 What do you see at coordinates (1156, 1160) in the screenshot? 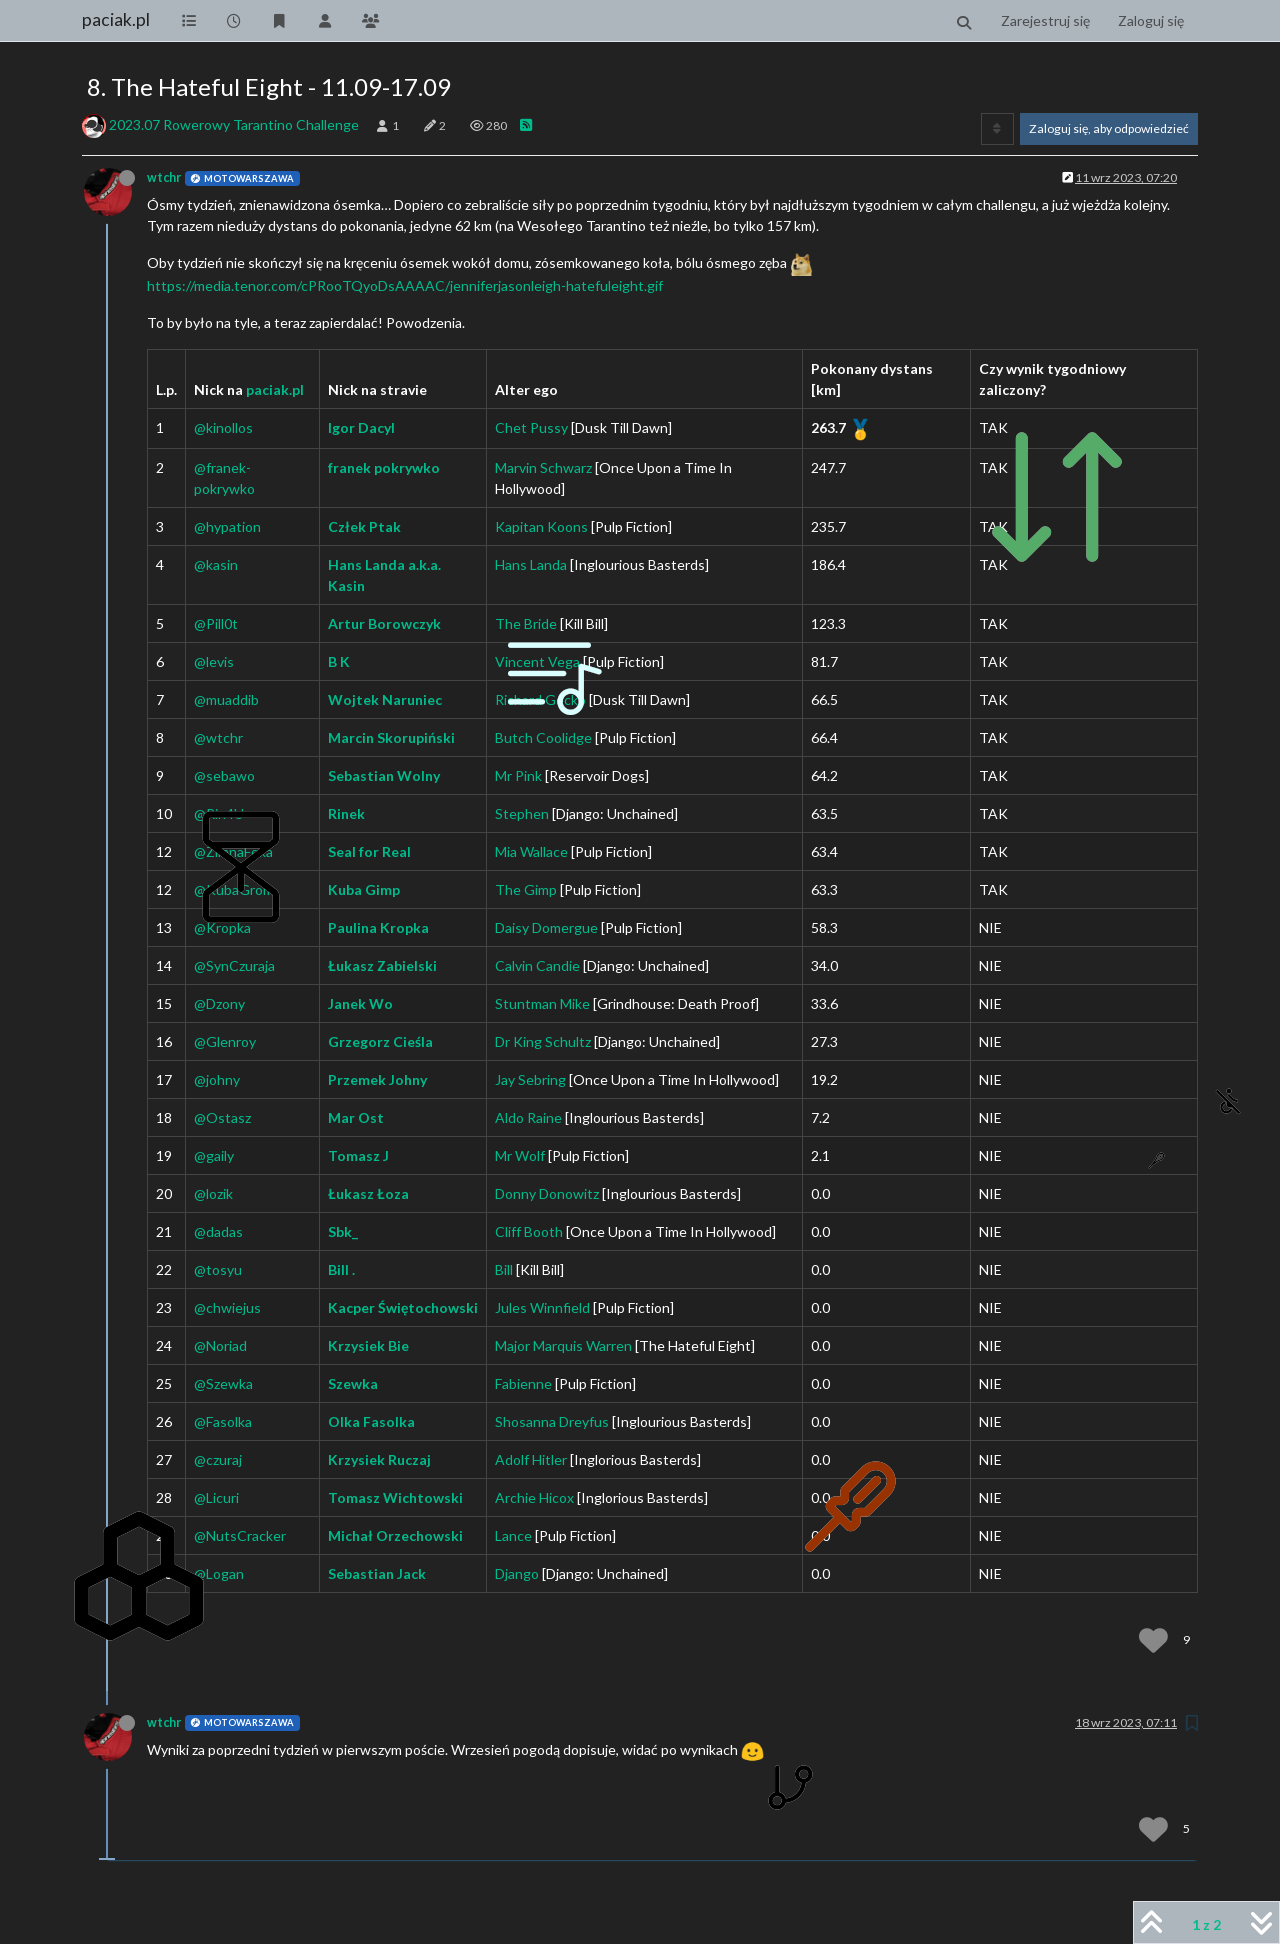
I see `access sewing or crafting tools` at bounding box center [1156, 1160].